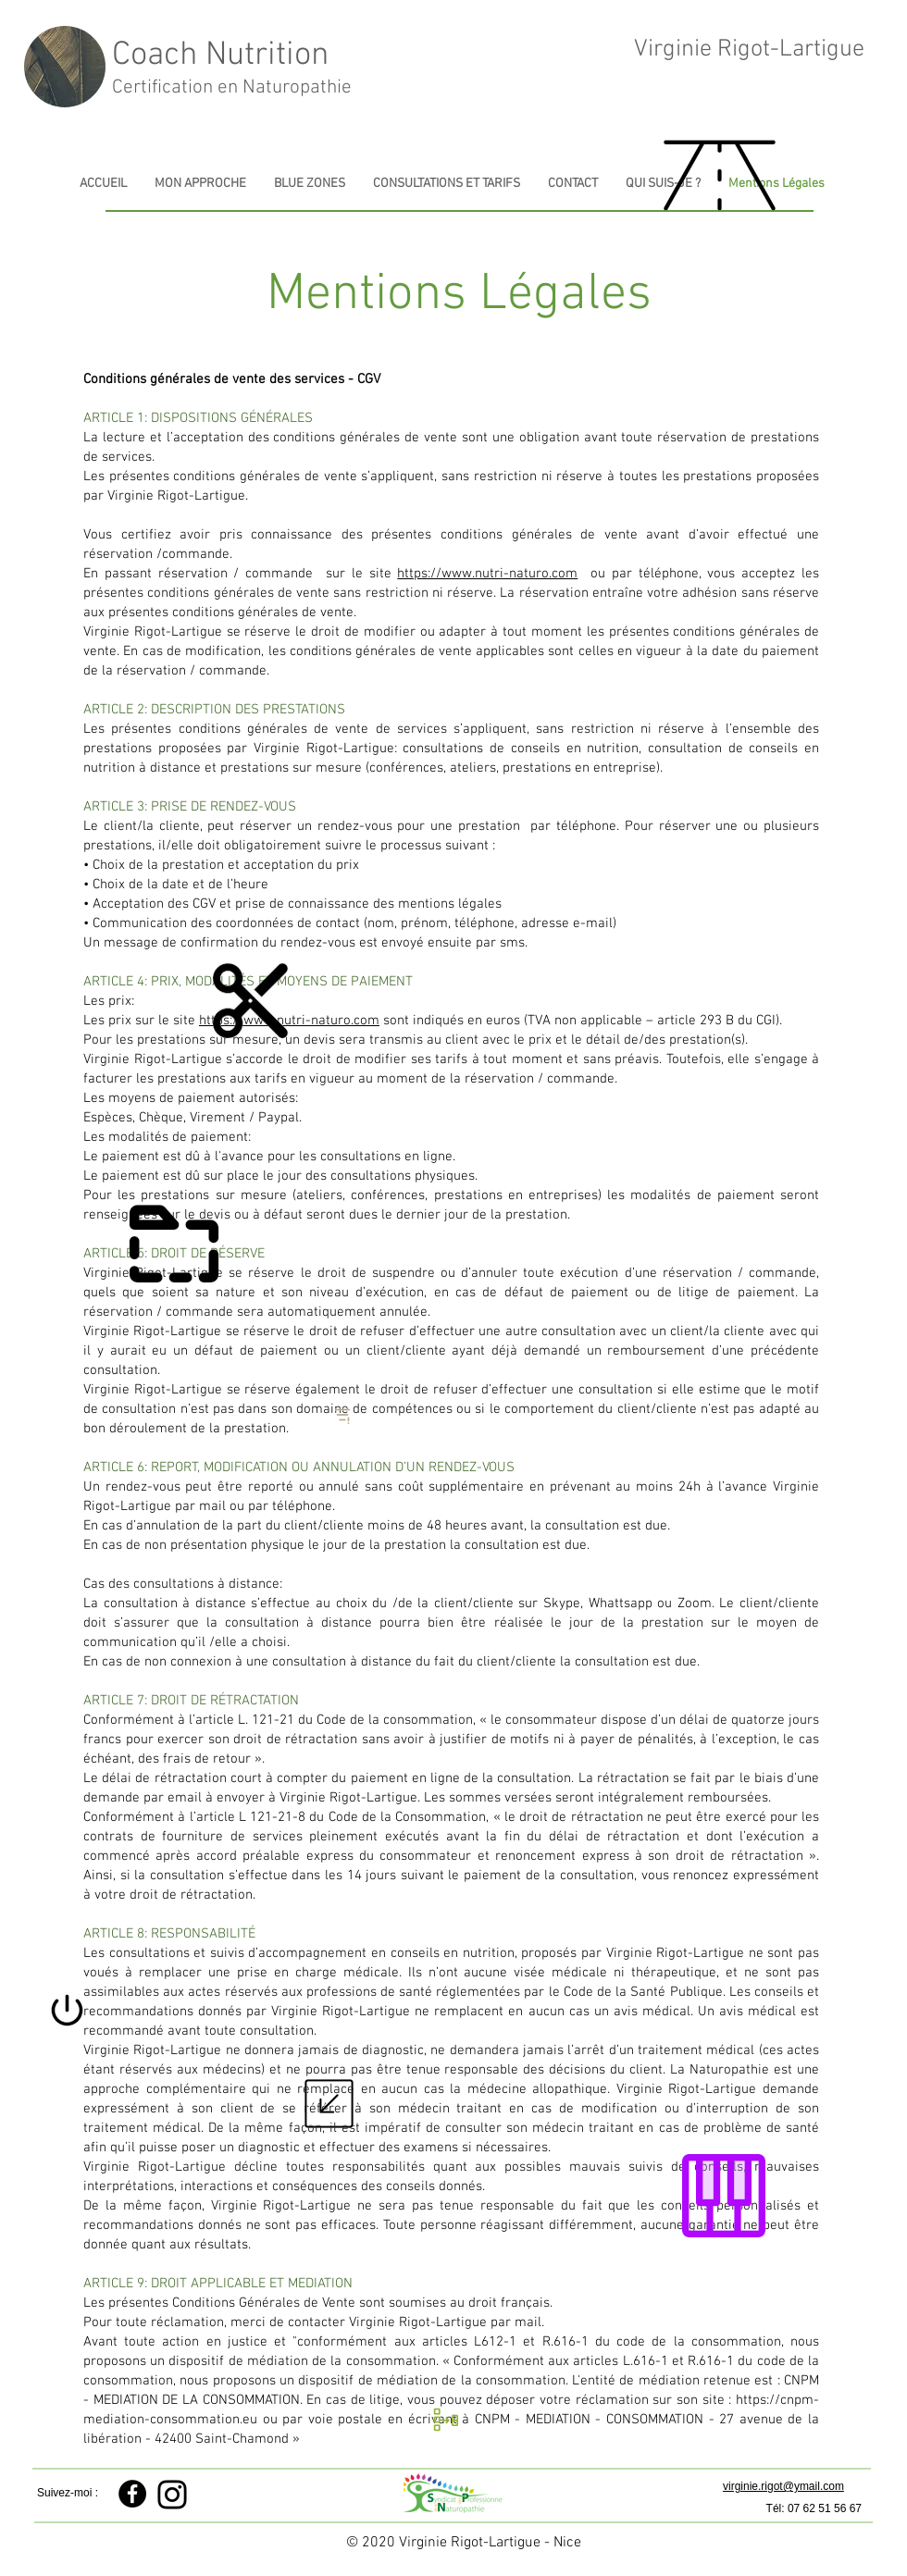  What do you see at coordinates (719, 175) in the screenshot?
I see `view directions or navigation` at bounding box center [719, 175].